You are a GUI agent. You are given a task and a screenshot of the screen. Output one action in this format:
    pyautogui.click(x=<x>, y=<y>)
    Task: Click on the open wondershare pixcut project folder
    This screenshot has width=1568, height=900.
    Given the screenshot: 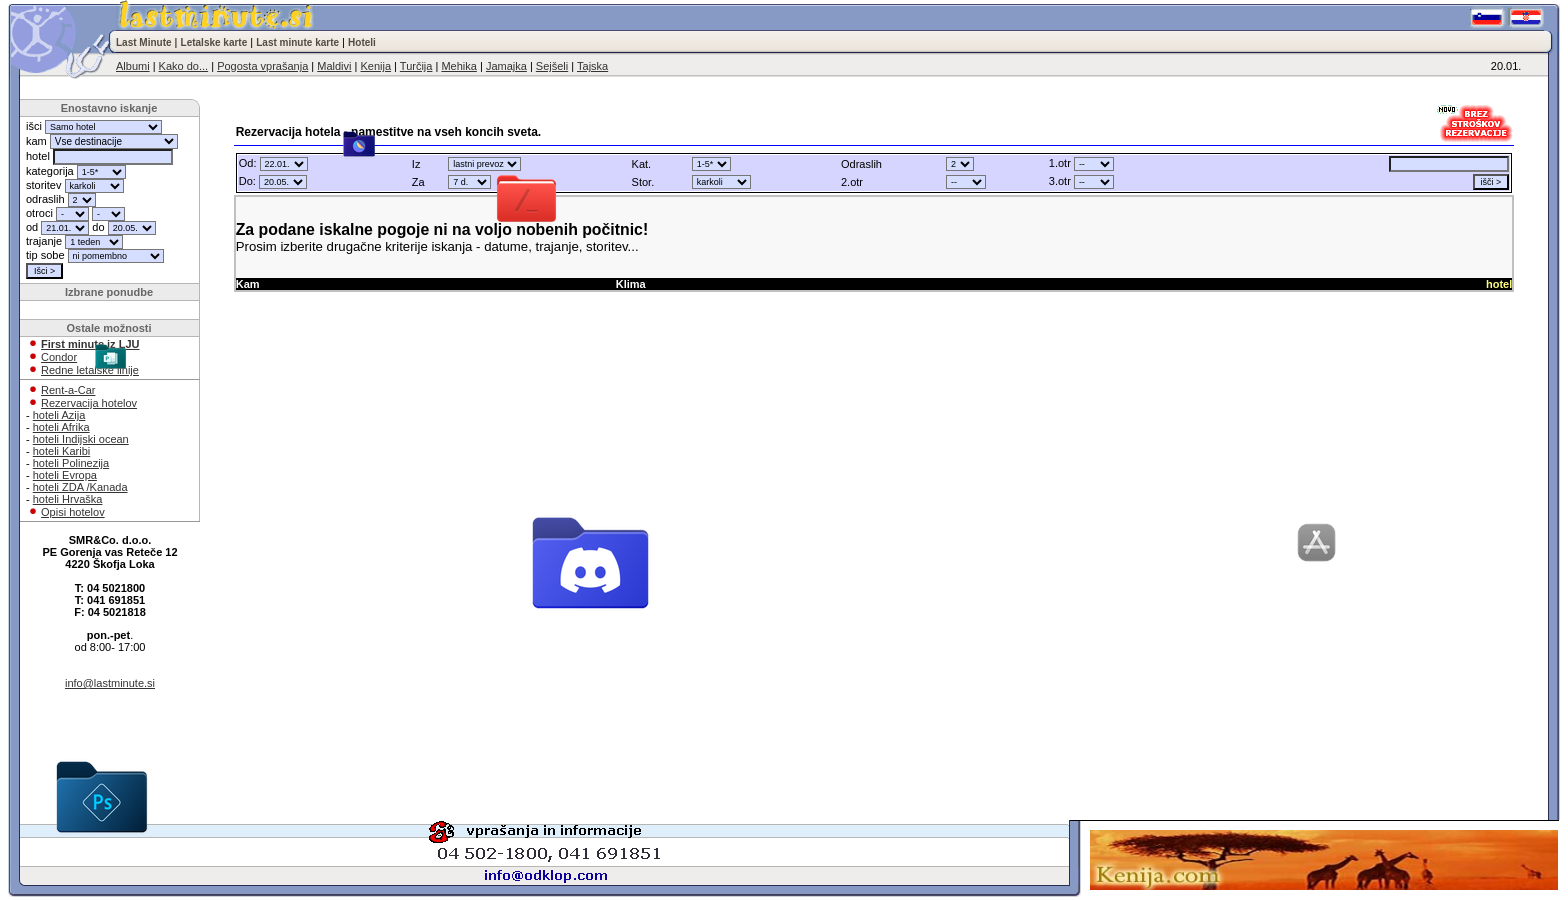 What is the action you would take?
    pyautogui.click(x=359, y=145)
    